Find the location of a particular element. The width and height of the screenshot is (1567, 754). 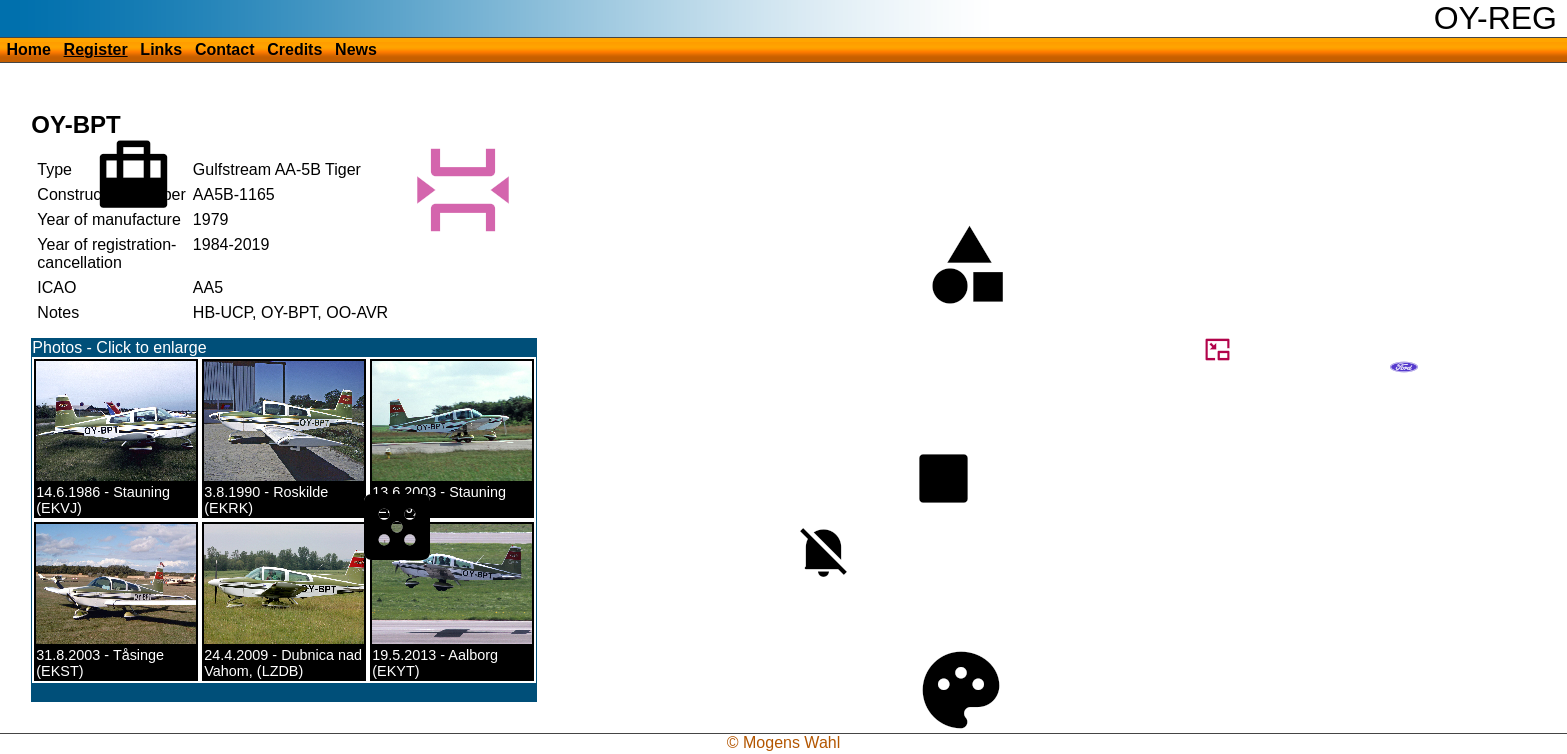

access work or business documents is located at coordinates (133, 177).